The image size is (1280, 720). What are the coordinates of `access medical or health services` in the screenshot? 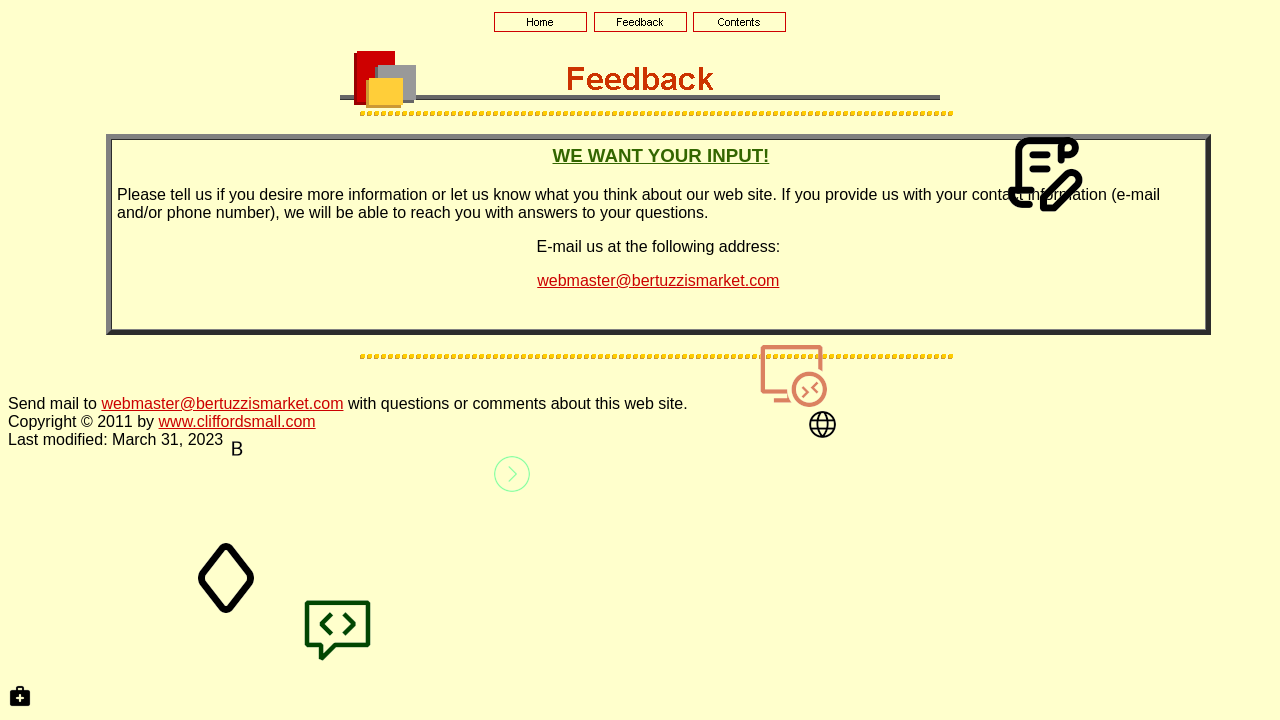 It's located at (20, 696).